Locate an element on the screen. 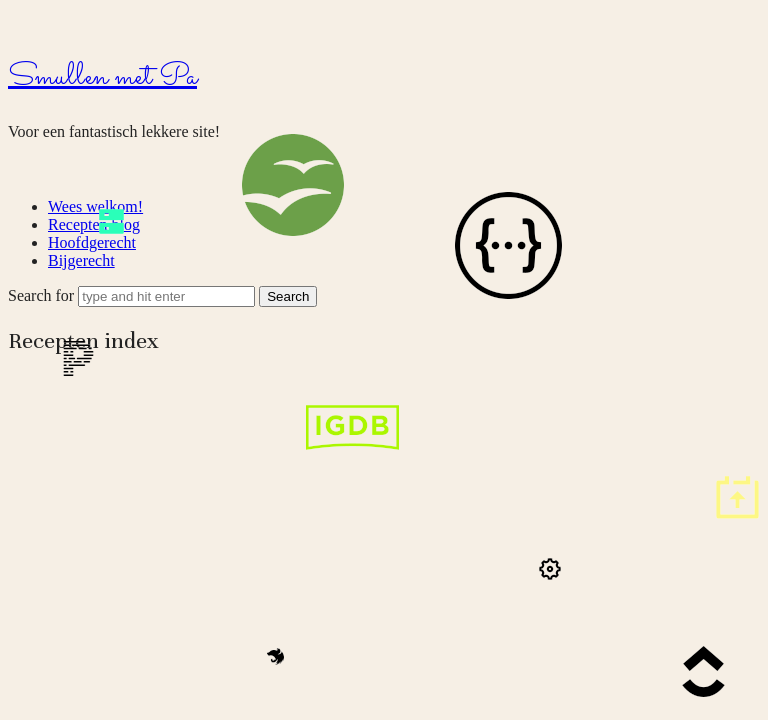 The image size is (768, 720). open apache openoffice application is located at coordinates (293, 185).